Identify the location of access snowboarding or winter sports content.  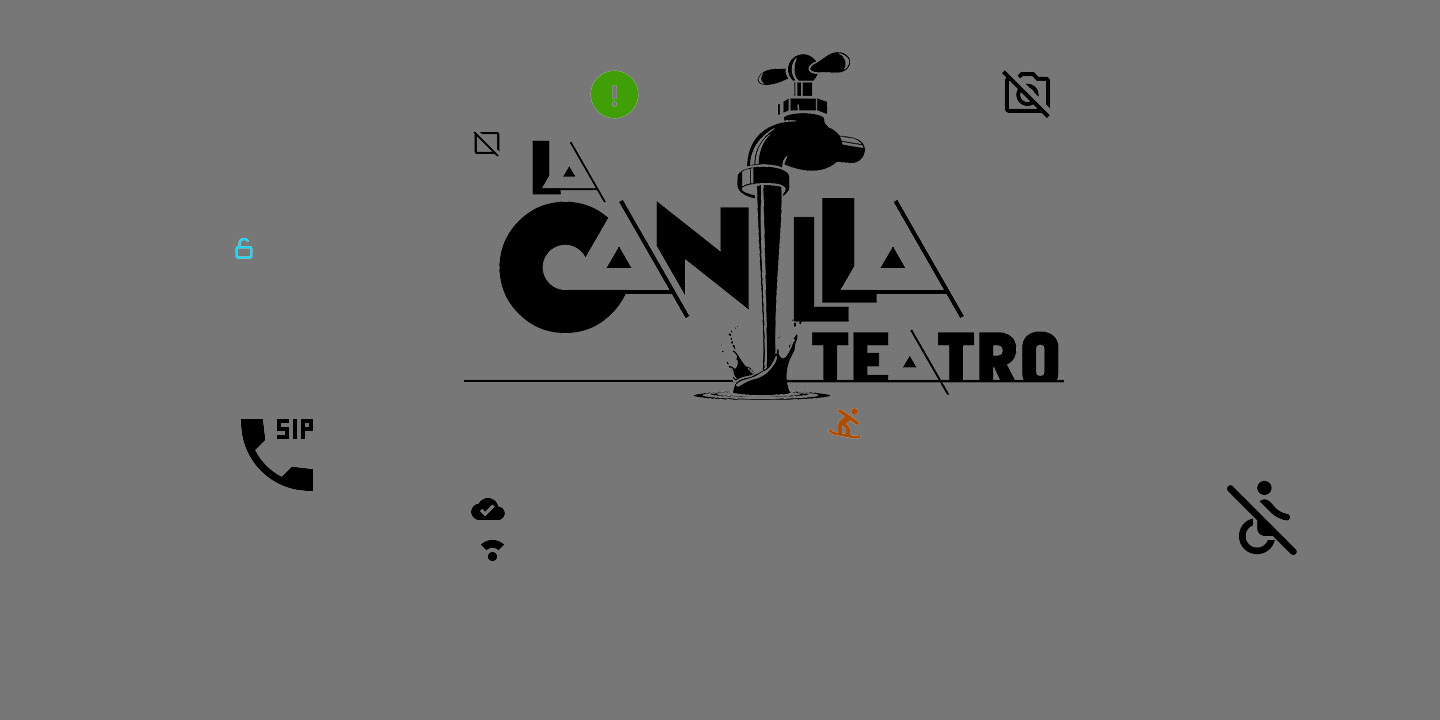
(846, 423).